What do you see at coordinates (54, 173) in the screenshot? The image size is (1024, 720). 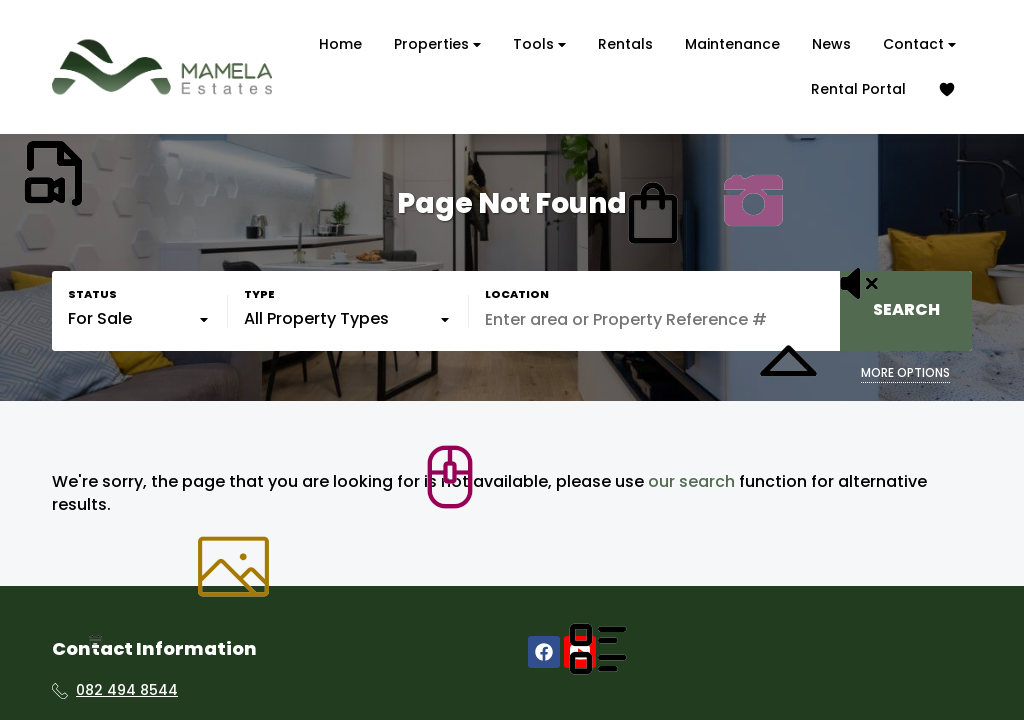 I see `open a video file` at bounding box center [54, 173].